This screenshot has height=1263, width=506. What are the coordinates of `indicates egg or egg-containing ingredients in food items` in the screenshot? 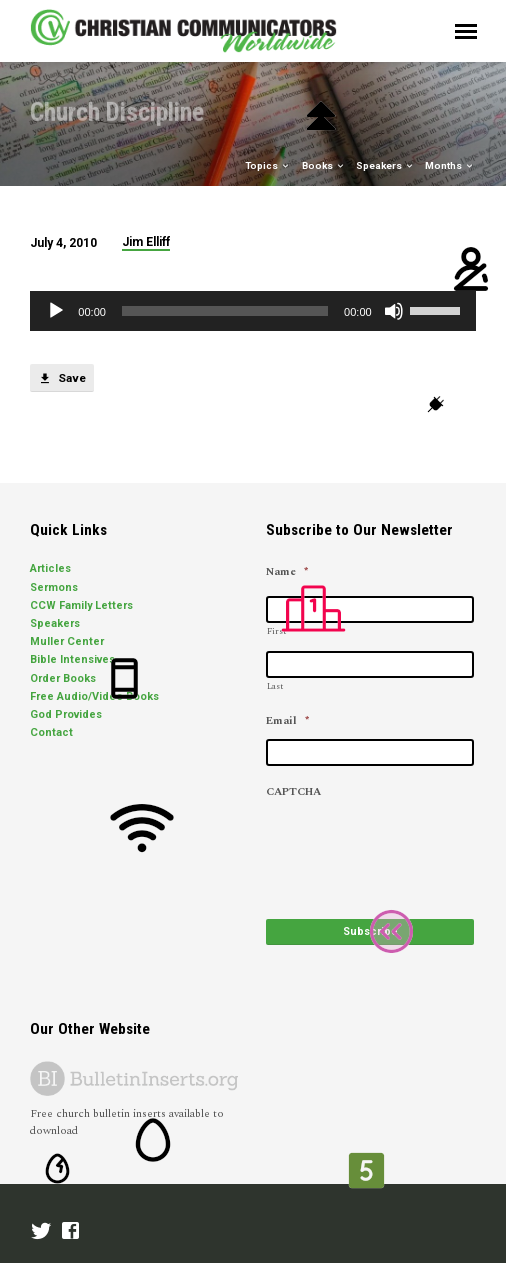 It's located at (153, 1140).